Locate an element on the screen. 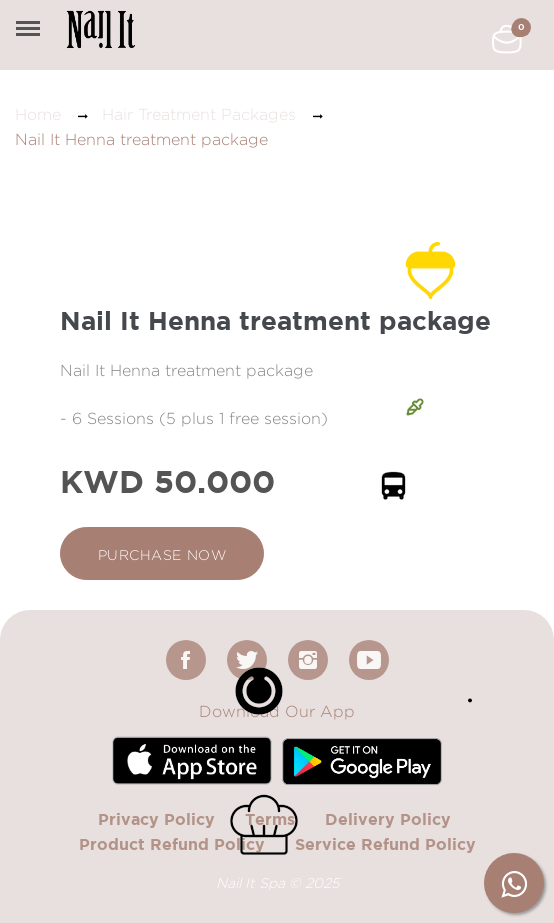 Image resolution: width=554 pixels, height=923 pixels. browse cooking or recipe content is located at coordinates (264, 826).